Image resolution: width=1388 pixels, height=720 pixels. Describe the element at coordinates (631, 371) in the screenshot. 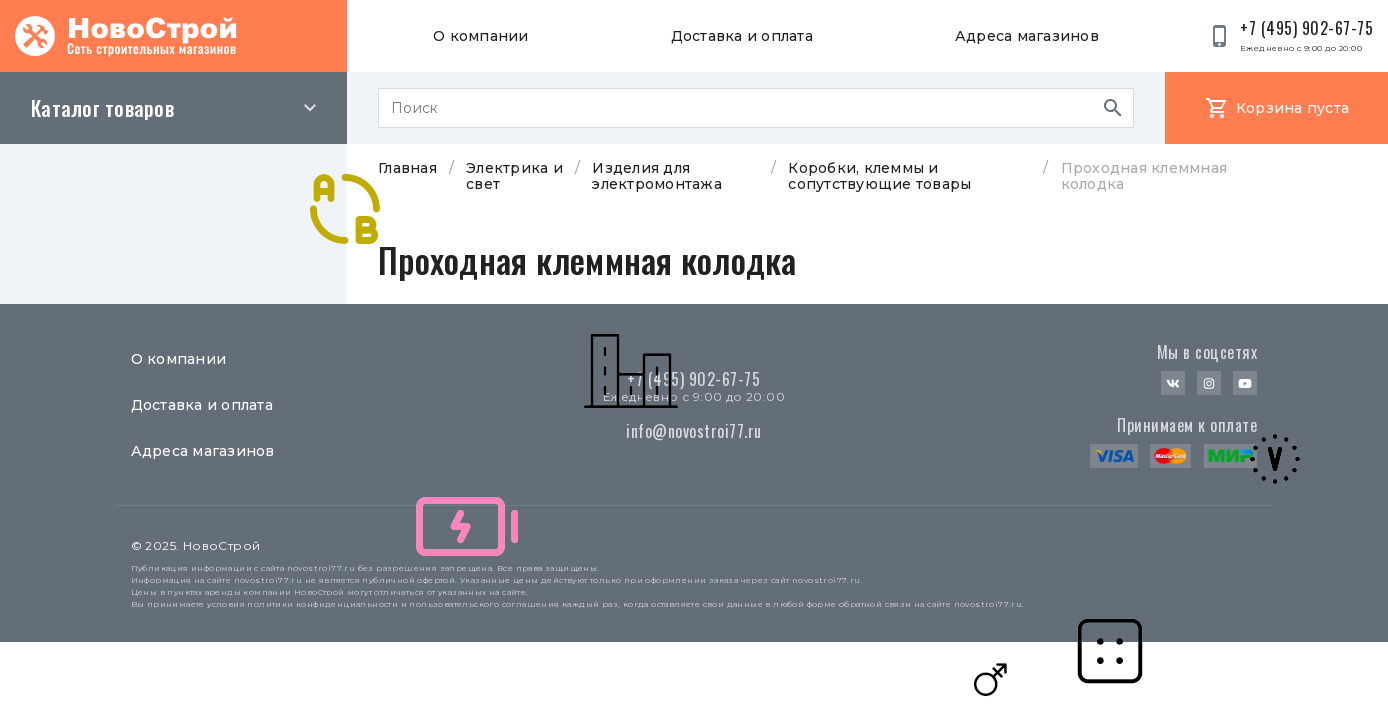

I see `view city or urban locations` at that location.